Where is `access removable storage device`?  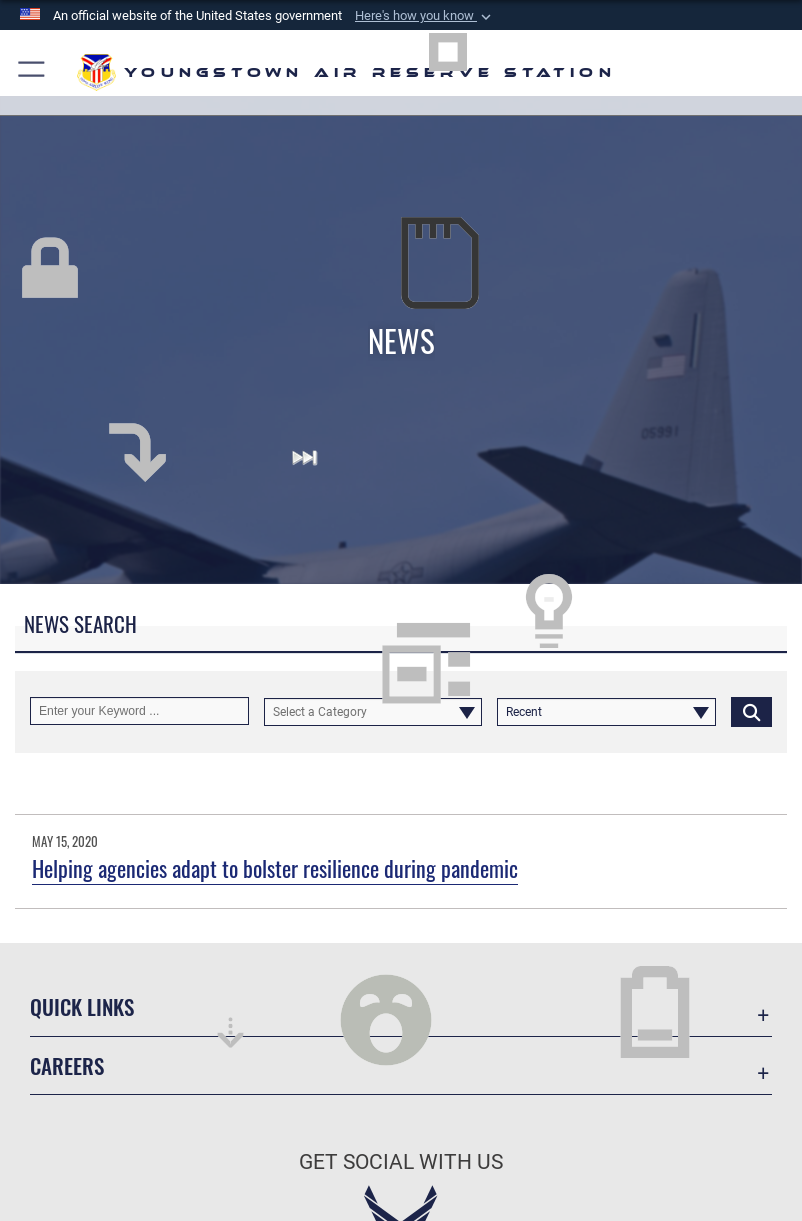
access removable storage device is located at coordinates (436, 259).